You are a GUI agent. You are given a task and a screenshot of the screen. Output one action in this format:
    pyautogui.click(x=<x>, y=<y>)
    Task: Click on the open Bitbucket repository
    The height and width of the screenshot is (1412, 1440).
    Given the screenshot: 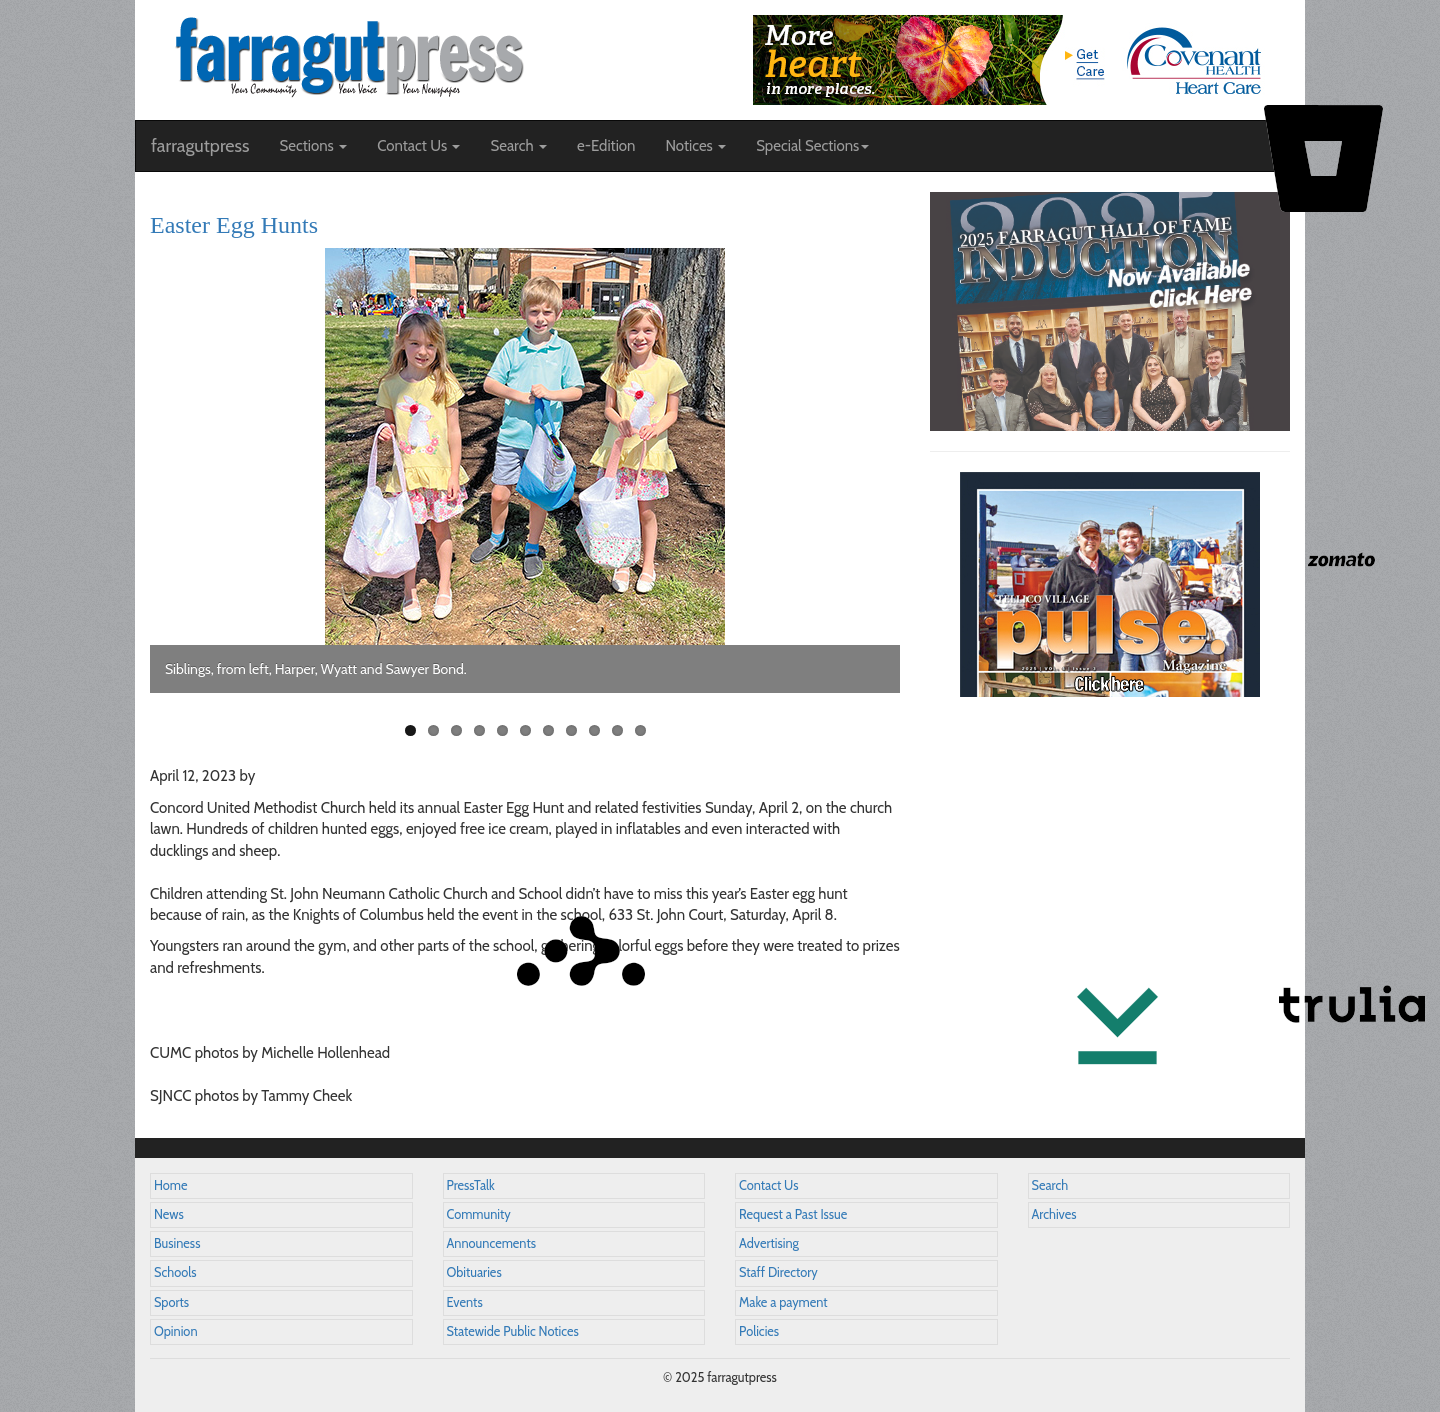 What is the action you would take?
    pyautogui.click(x=1323, y=158)
    